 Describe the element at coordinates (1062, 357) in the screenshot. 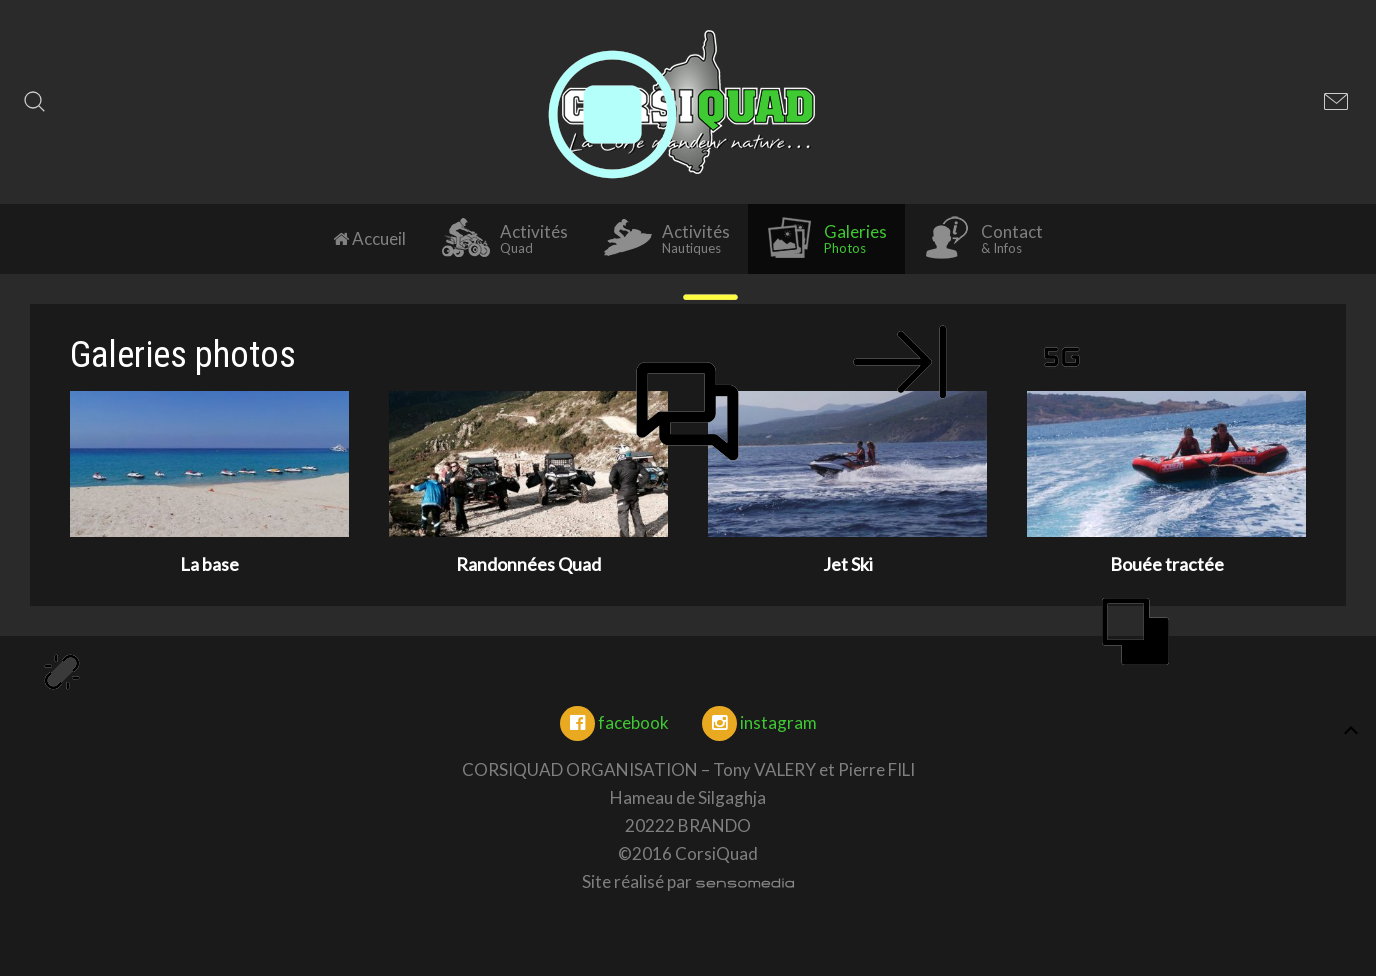

I see `indicates 5G network connectivity` at that location.